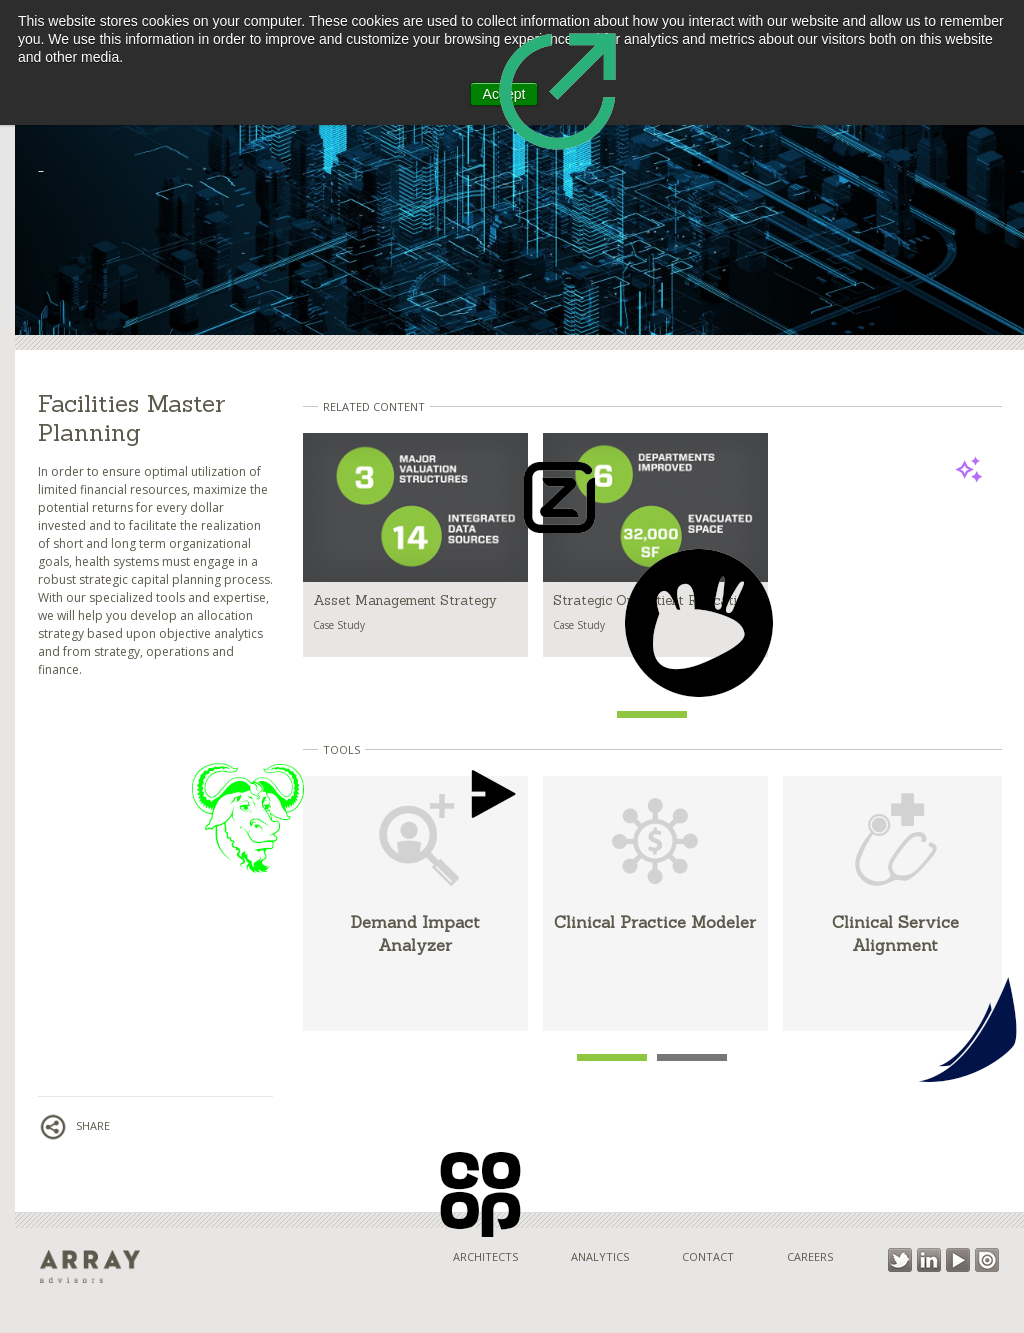 This screenshot has width=1024, height=1333. I want to click on share this content with others, so click(557, 91).